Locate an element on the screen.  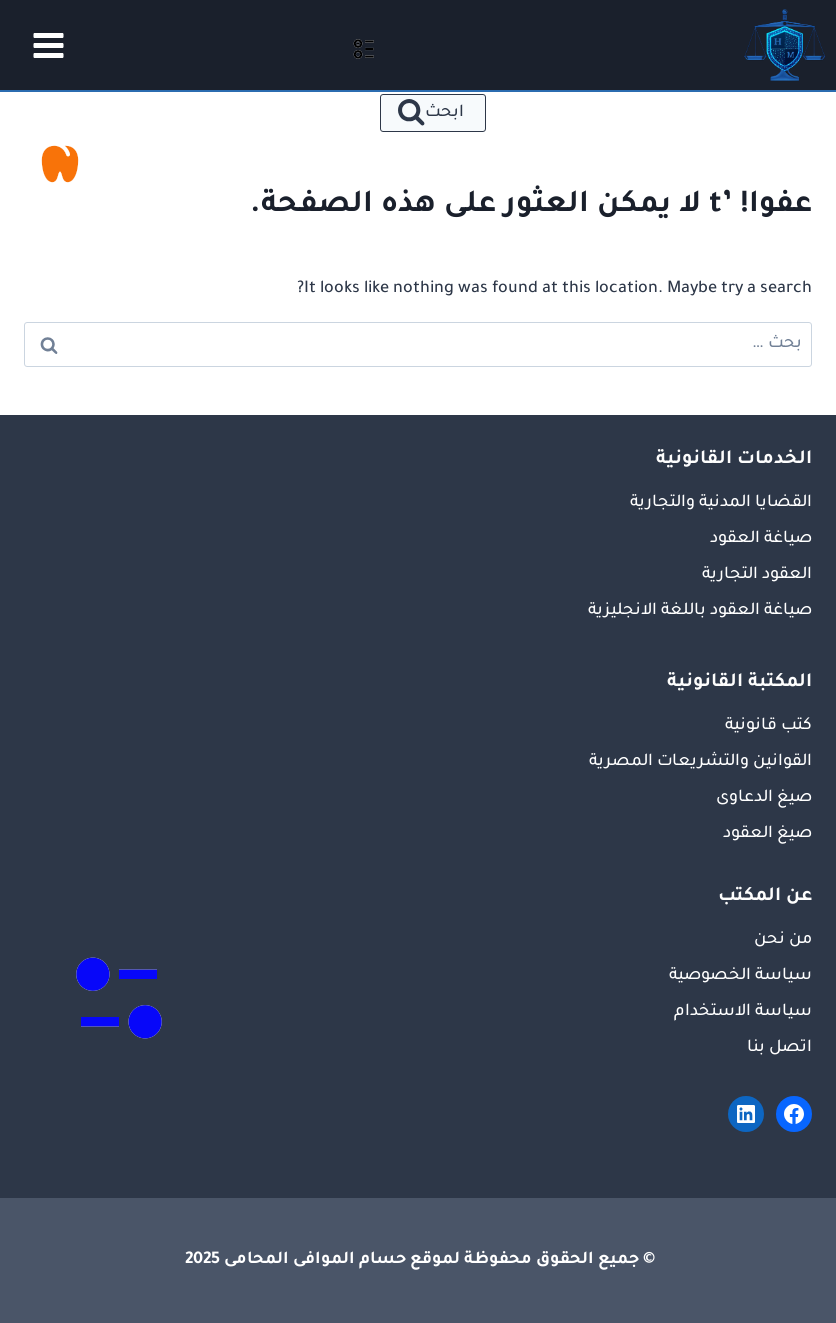
adjust audio equalizer settings is located at coordinates (119, 998).